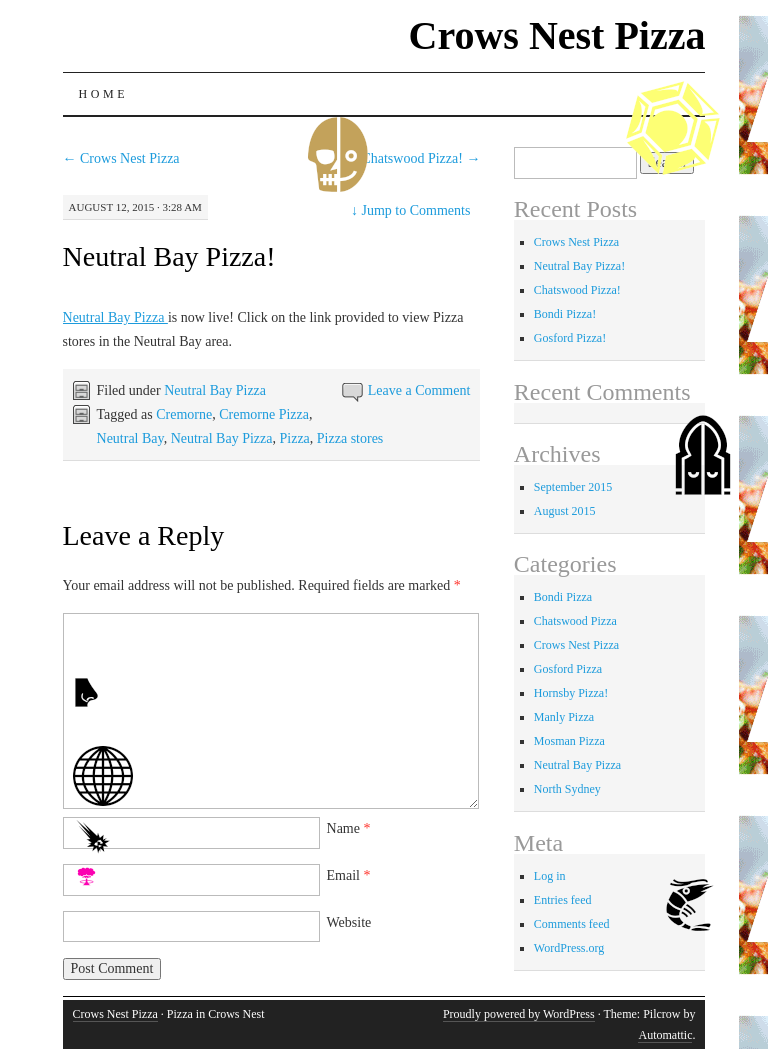 The image size is (768, 1049). What do you see at coordinates (690, 905) in the screenshot?
I see `select shrimp or seafood option` at bounding box center [690, 905].